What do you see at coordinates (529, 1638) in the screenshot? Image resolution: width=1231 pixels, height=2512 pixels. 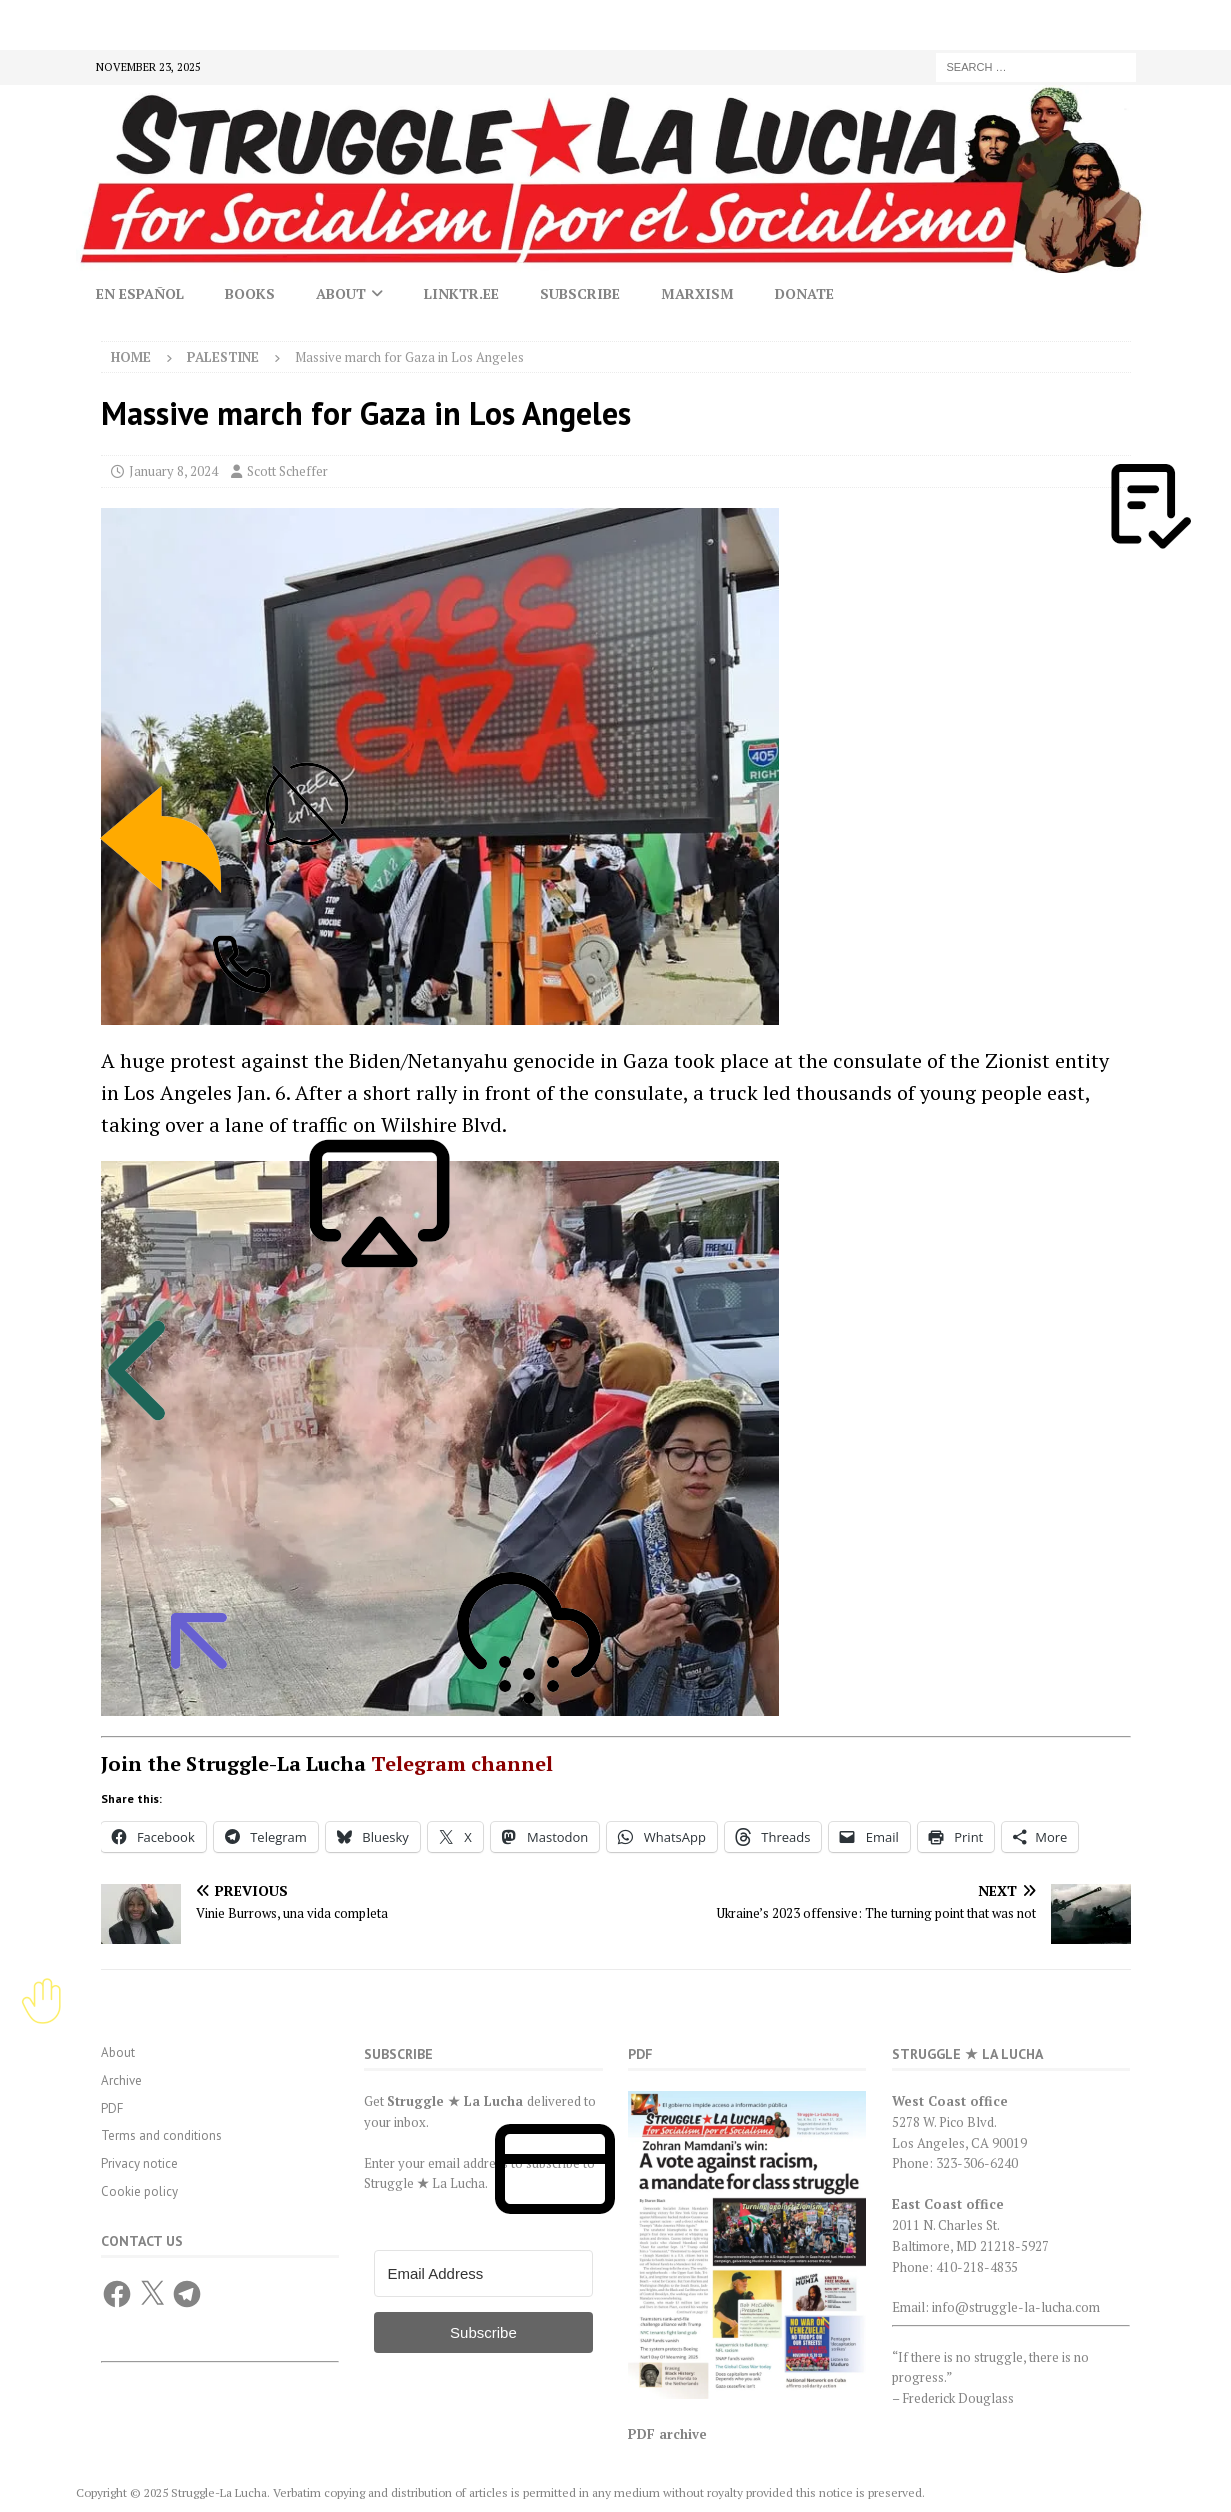 I see `indicates snowy weather conditions` at bounding box center [529, 1638].